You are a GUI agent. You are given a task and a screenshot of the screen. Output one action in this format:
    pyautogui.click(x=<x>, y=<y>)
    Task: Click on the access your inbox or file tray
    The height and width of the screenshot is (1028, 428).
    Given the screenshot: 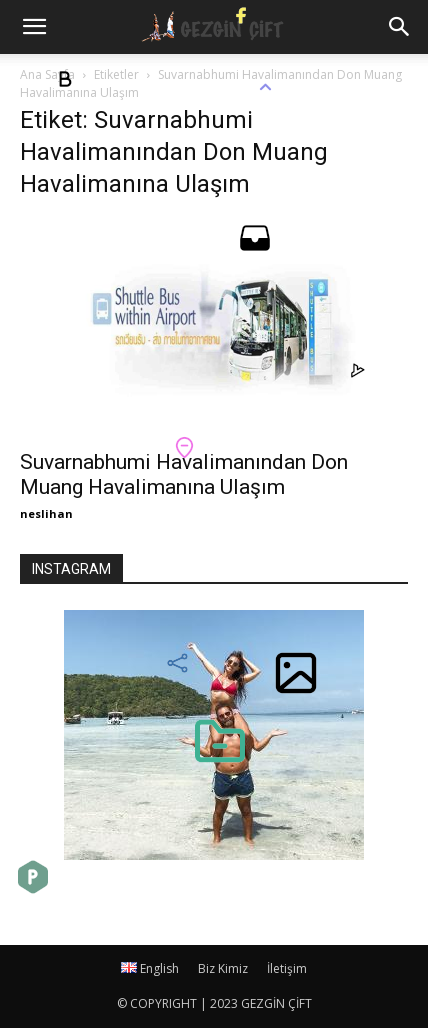 What is the action you would take?
    pyautogui.click(x=255, y=238)
    